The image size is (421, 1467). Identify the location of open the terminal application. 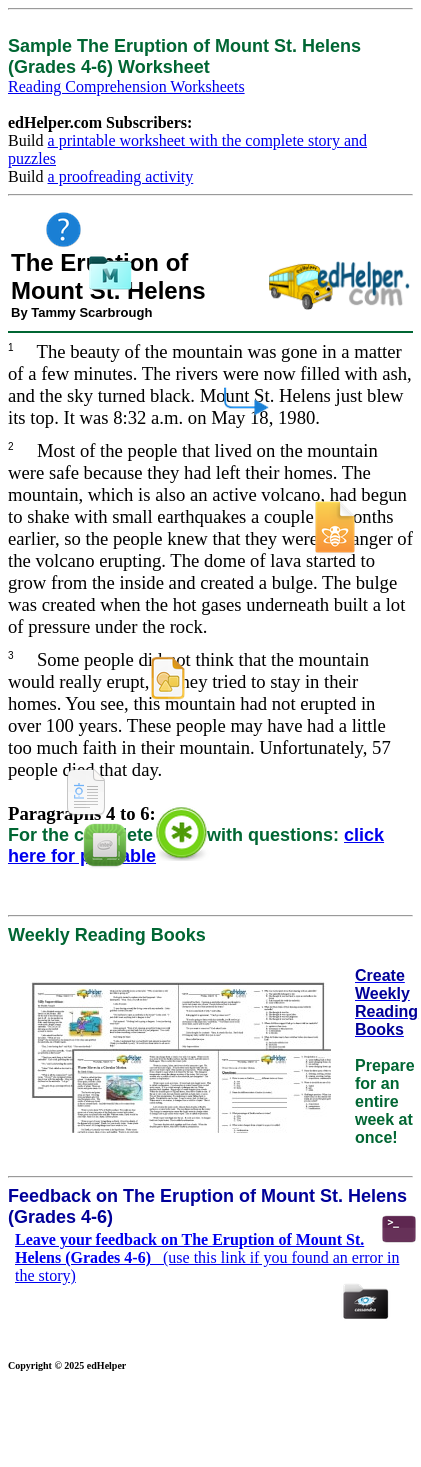
(399, 1229).